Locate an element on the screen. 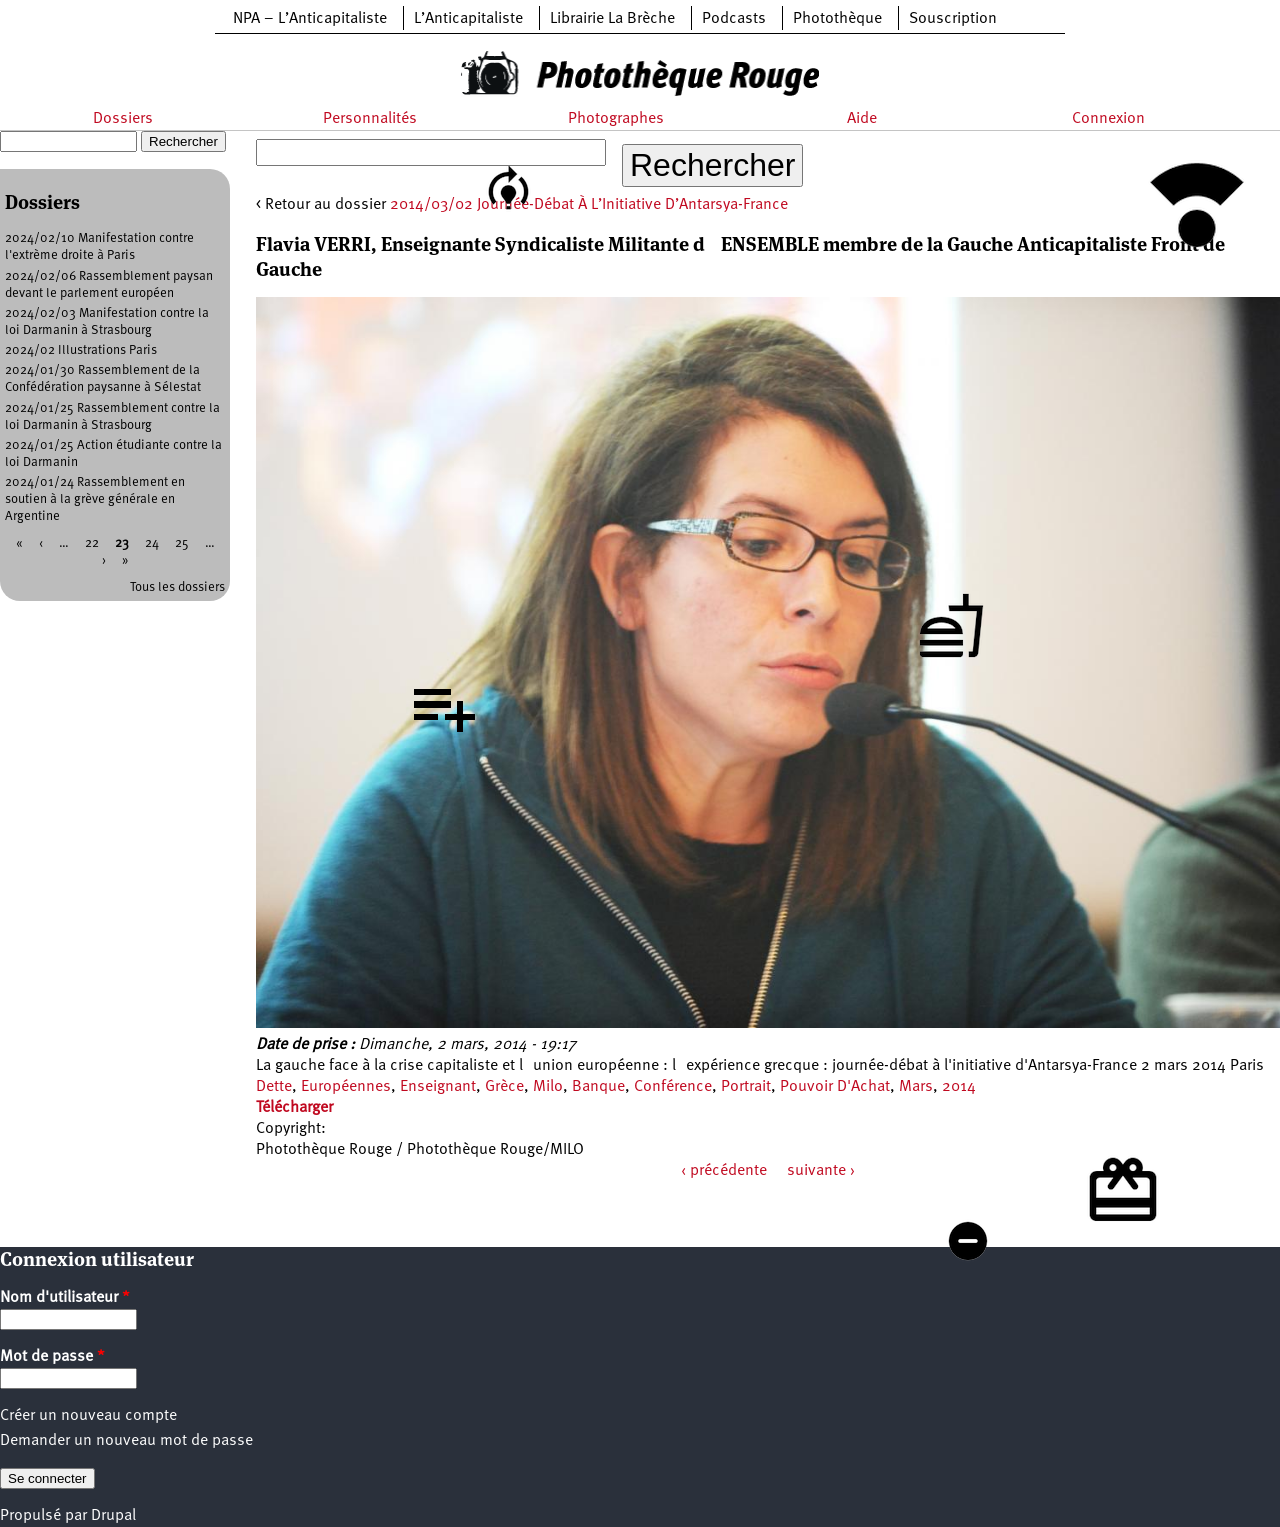 The width and height of the screenshot is (1280, 1527). calibrate compass or direction sensor is located at coordinates (1197, 205).